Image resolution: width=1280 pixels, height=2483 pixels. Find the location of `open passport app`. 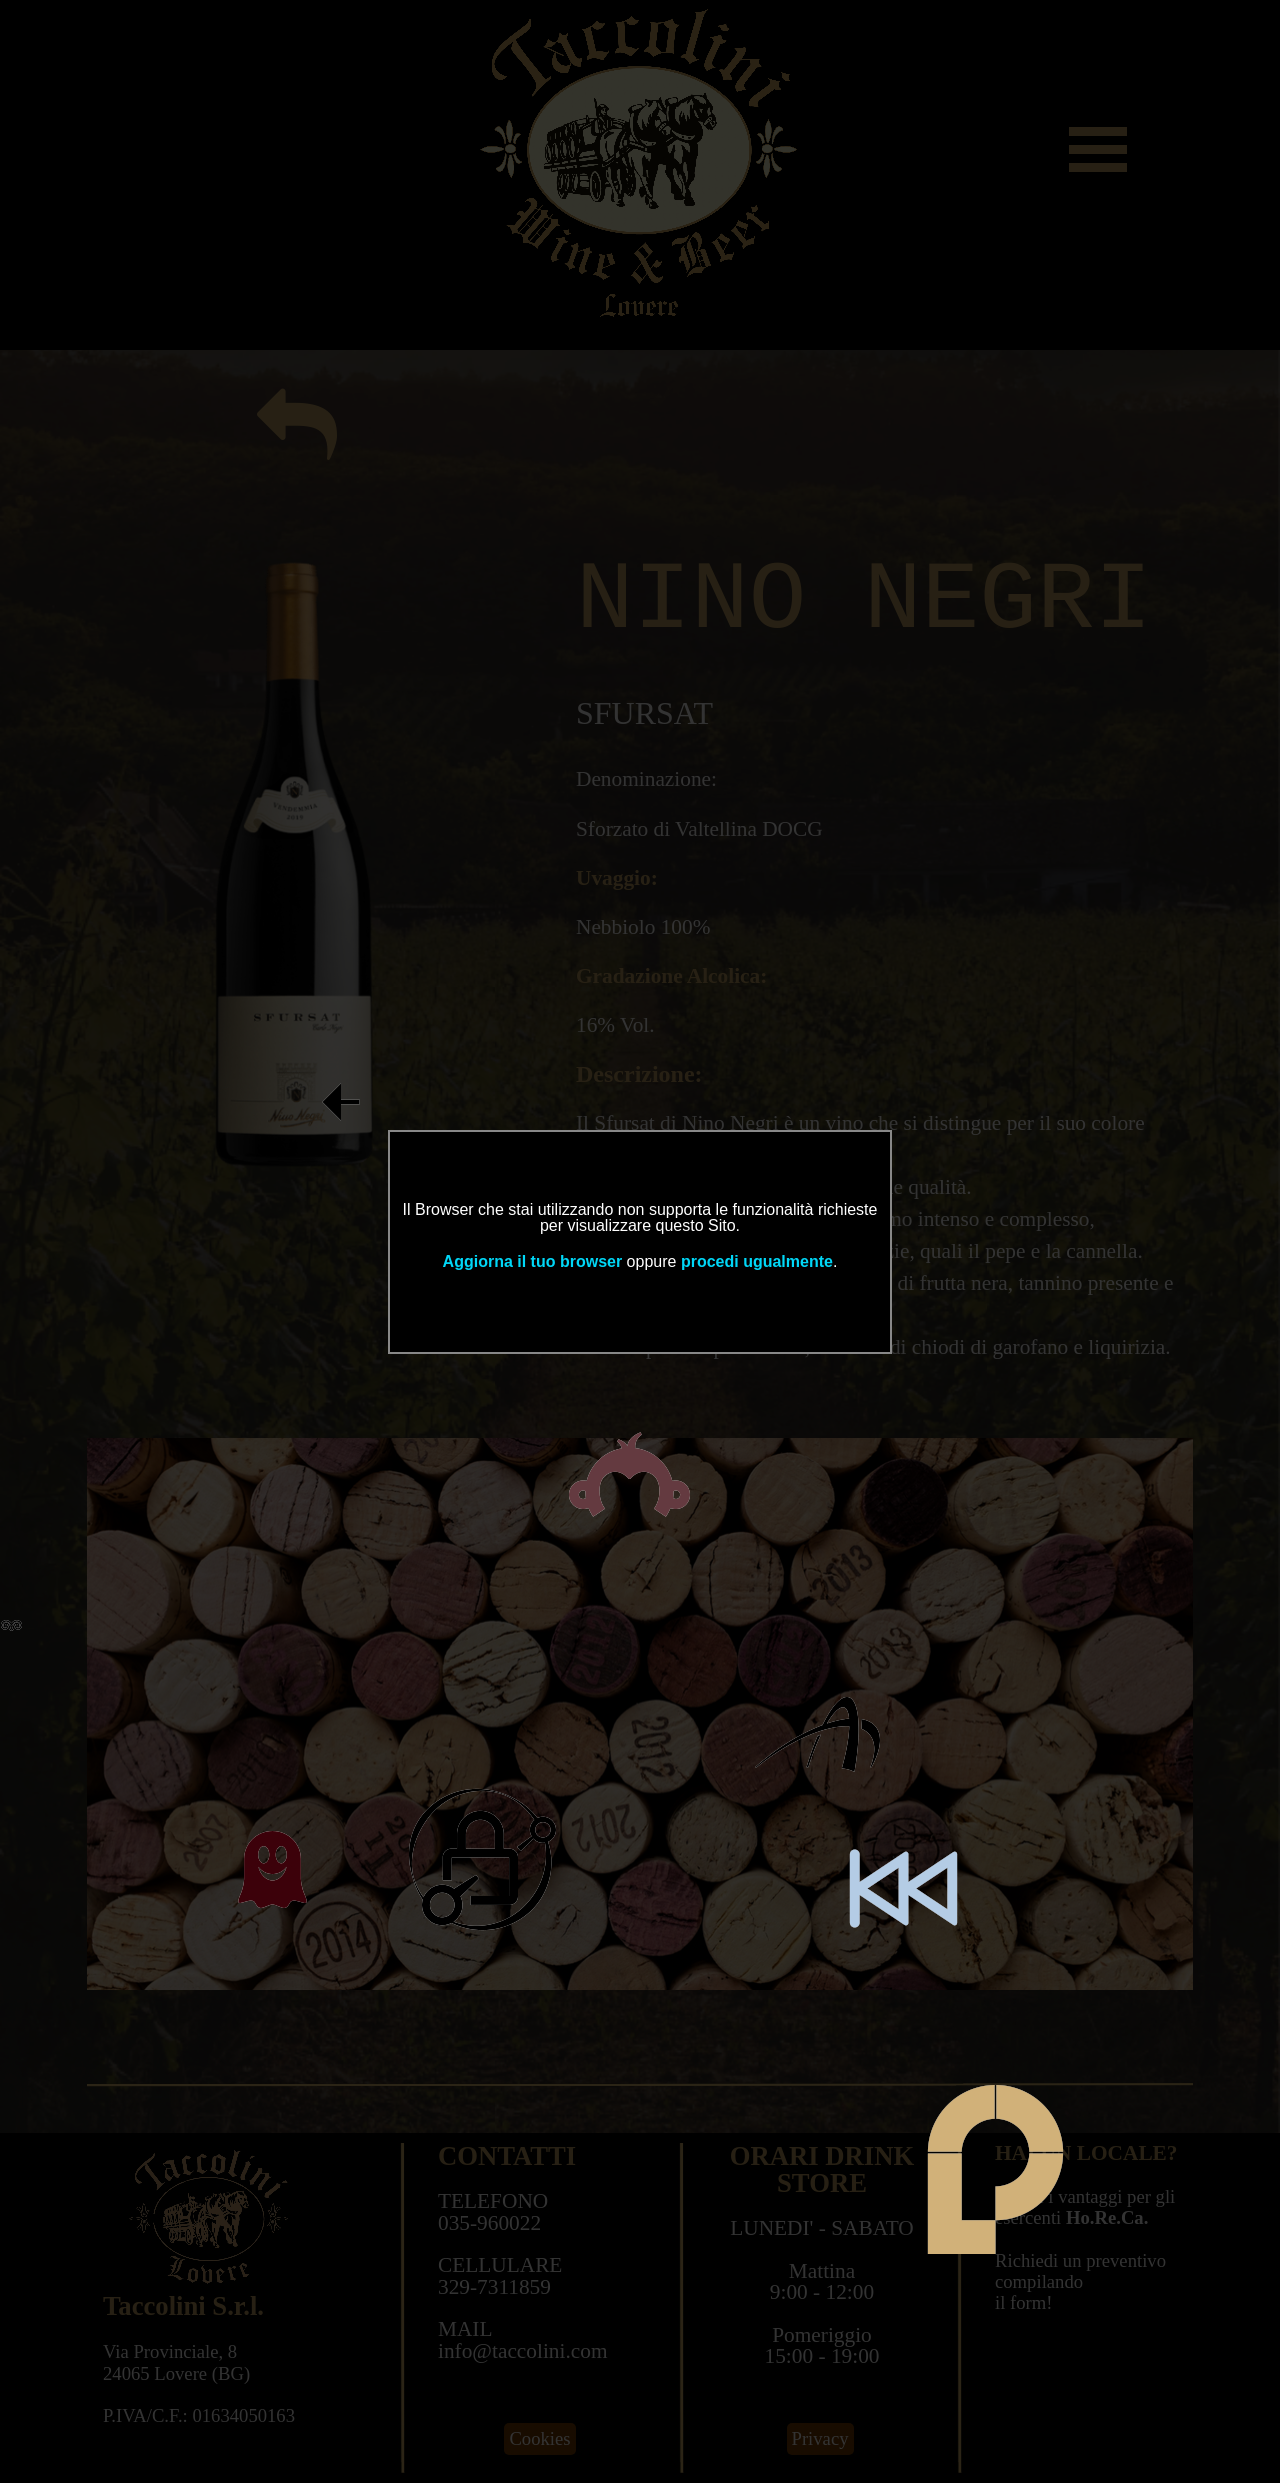

open passport app is located at coordinates (995, 2169).